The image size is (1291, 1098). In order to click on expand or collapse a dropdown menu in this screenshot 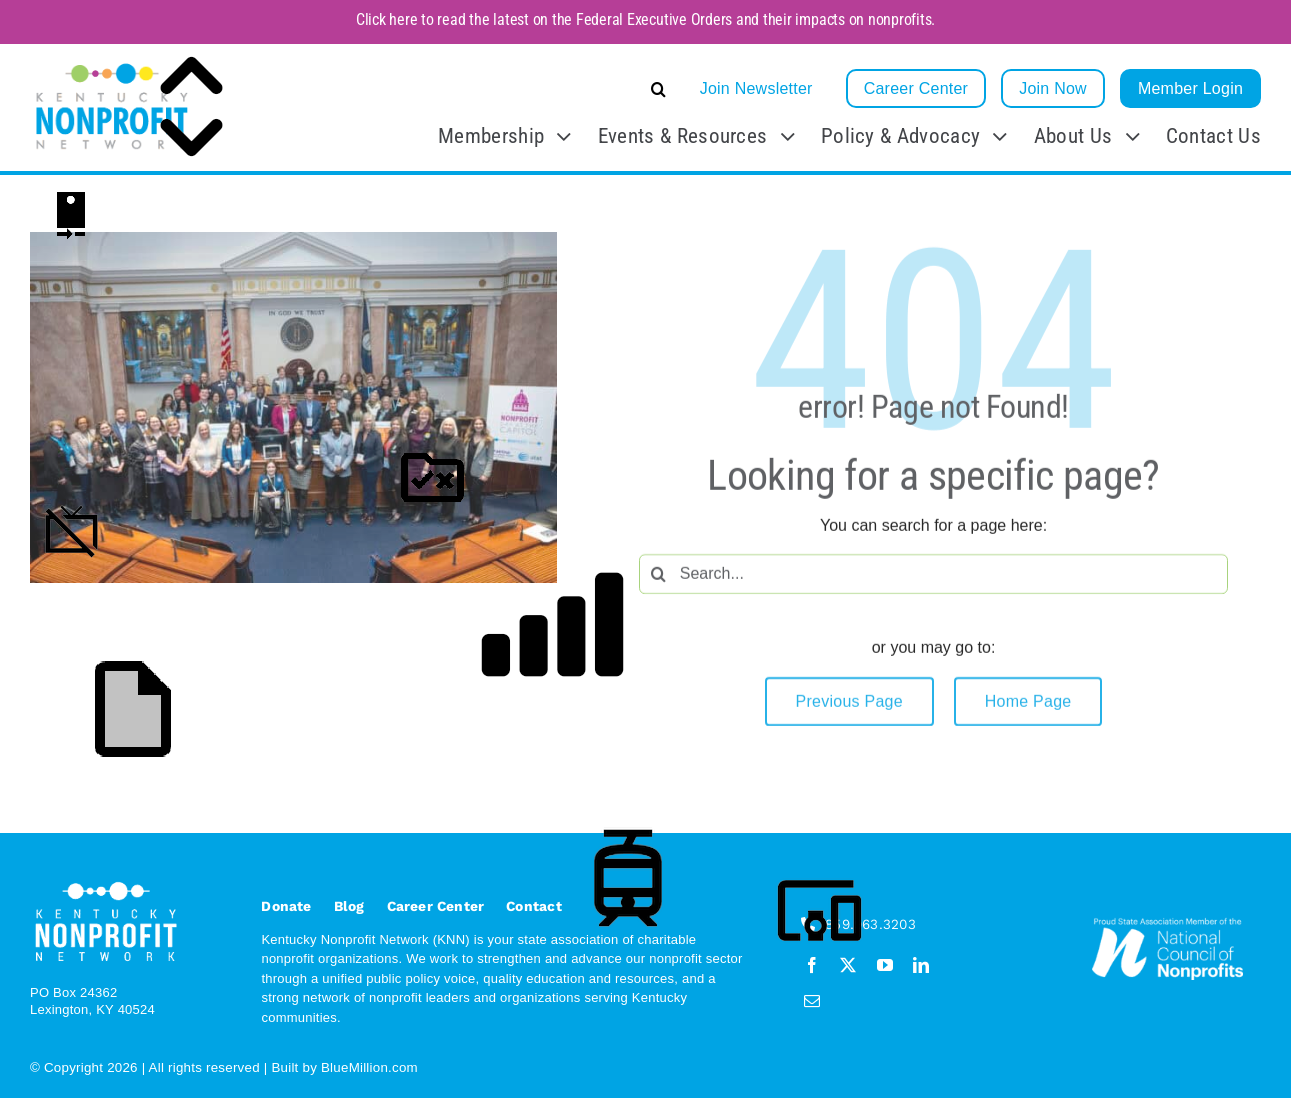, I will do `click(191, 106)`.